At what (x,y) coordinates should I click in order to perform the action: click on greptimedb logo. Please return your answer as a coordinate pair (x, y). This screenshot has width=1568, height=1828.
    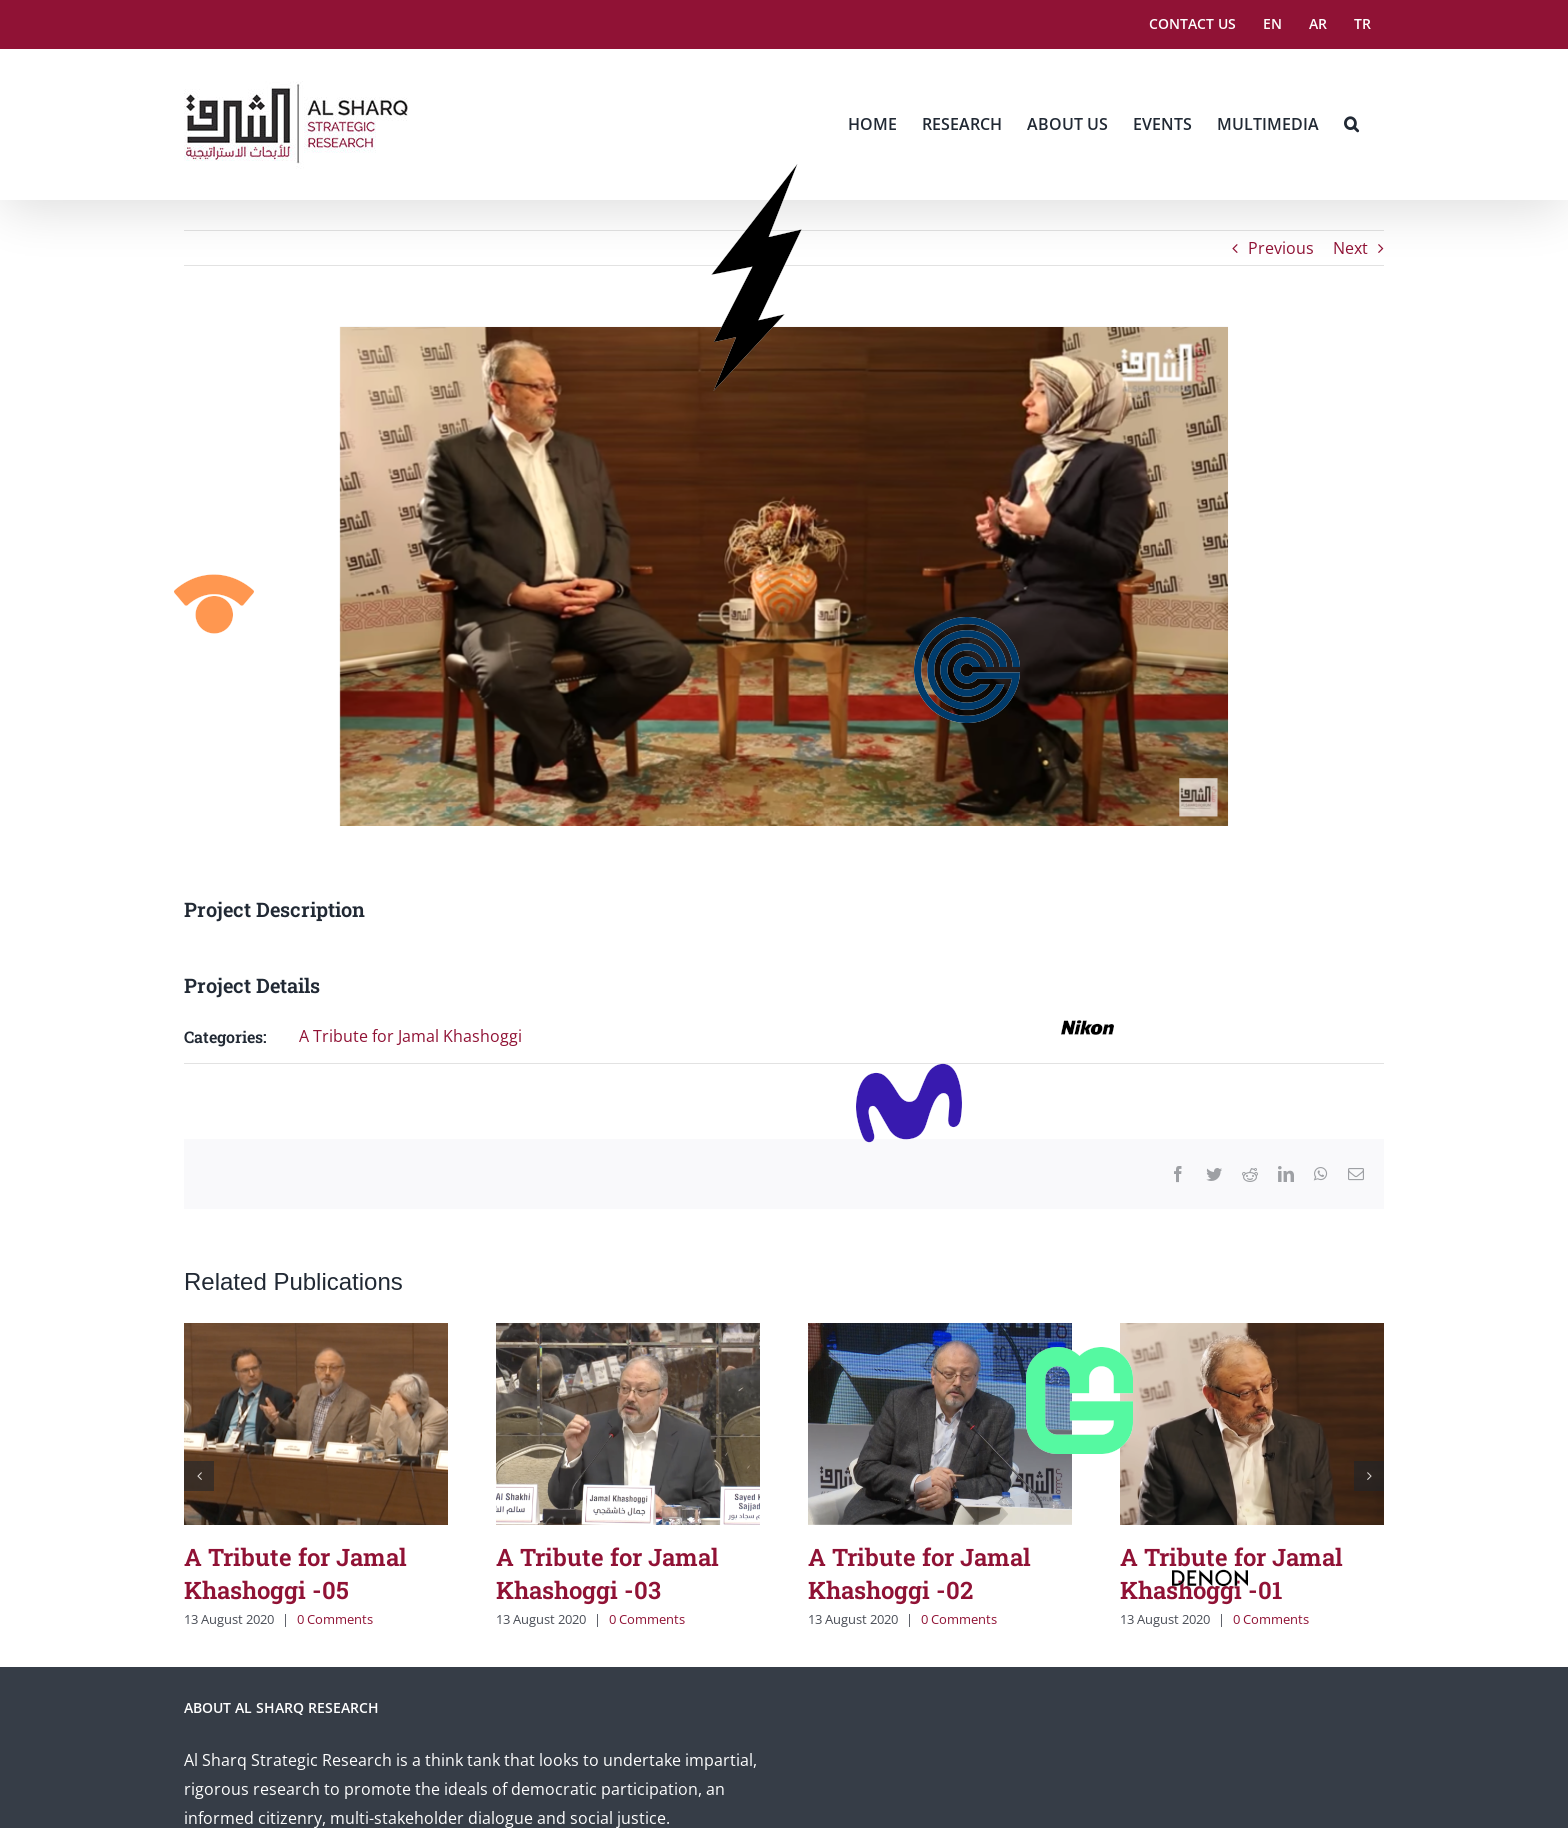
    Looking at the image, I should click on (967, 670).